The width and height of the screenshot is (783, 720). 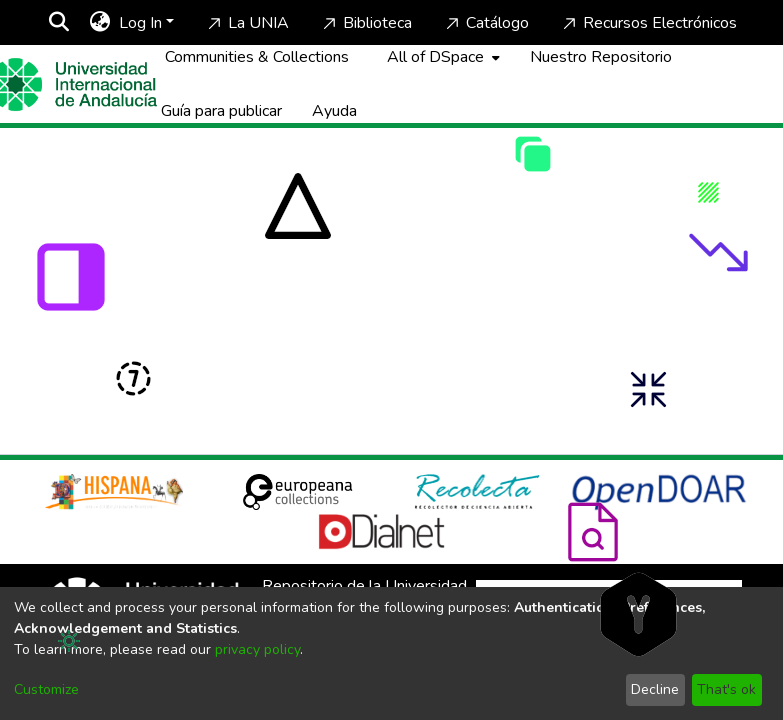 What do you see at coordinates (71, 277) in the screenshot?
I see `toggle right sidebar panel` at bounding box center [71, 277].